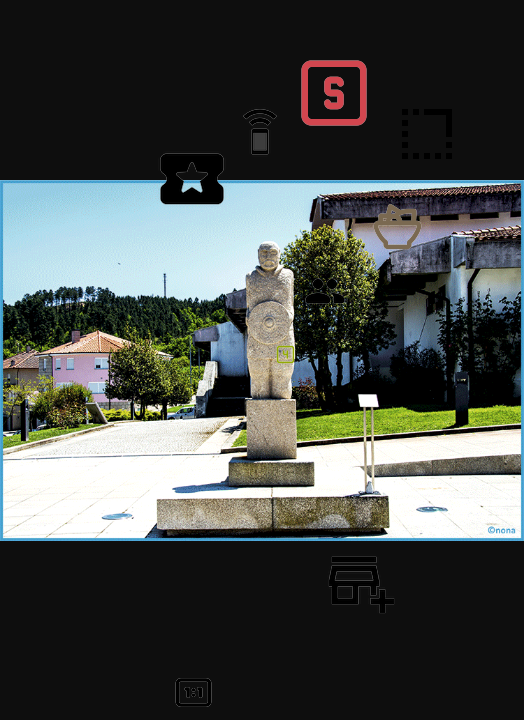 The height and width of the screenshot is (720, 524). I want to click on enable speakerphone during a call, so click(260, 133).